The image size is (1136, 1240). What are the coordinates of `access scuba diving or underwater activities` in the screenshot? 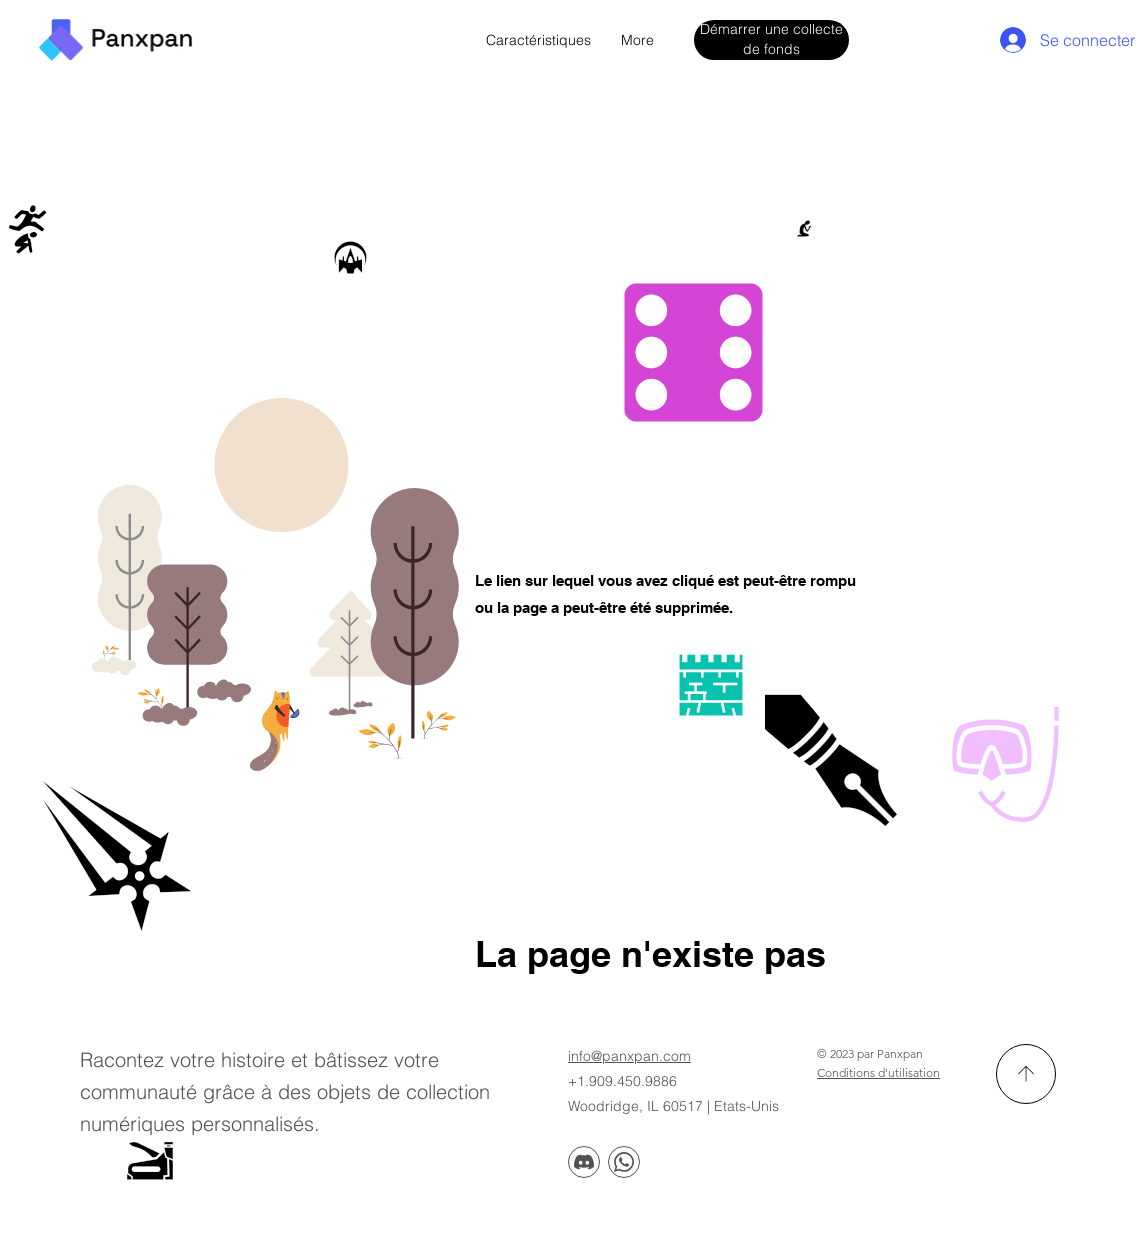 It's located at (1005, 764).